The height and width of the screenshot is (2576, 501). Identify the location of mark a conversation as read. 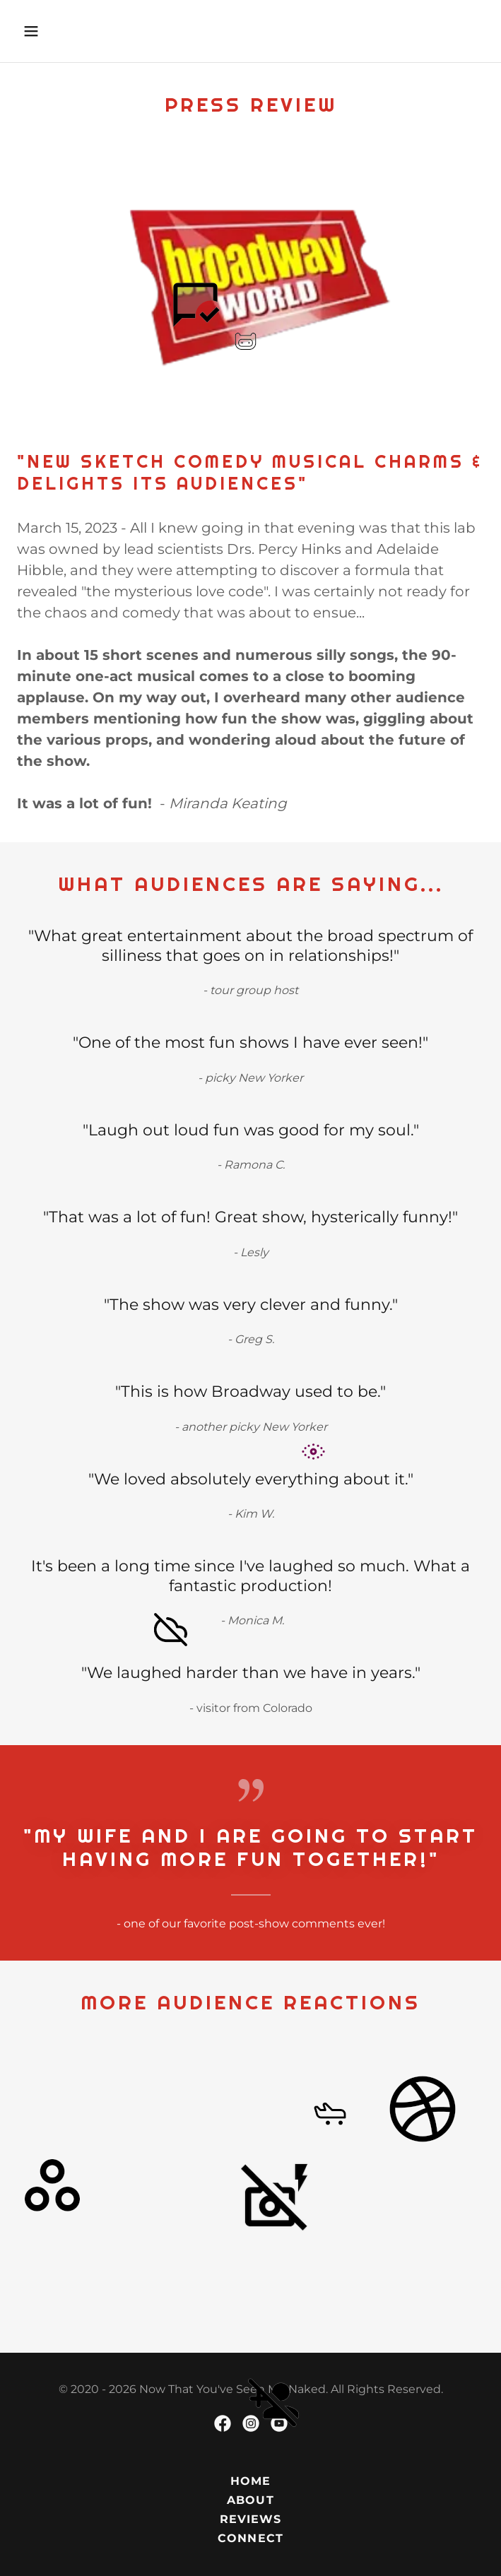
(195, 305).